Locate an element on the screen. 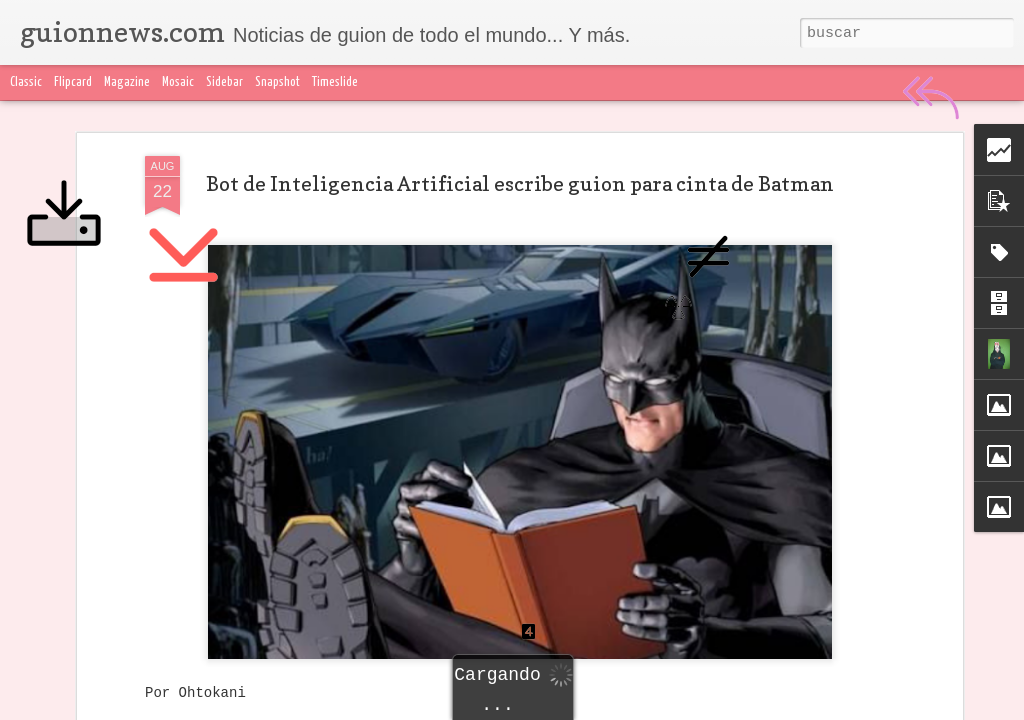  download a file to your device is located at coordinates (64, 217).